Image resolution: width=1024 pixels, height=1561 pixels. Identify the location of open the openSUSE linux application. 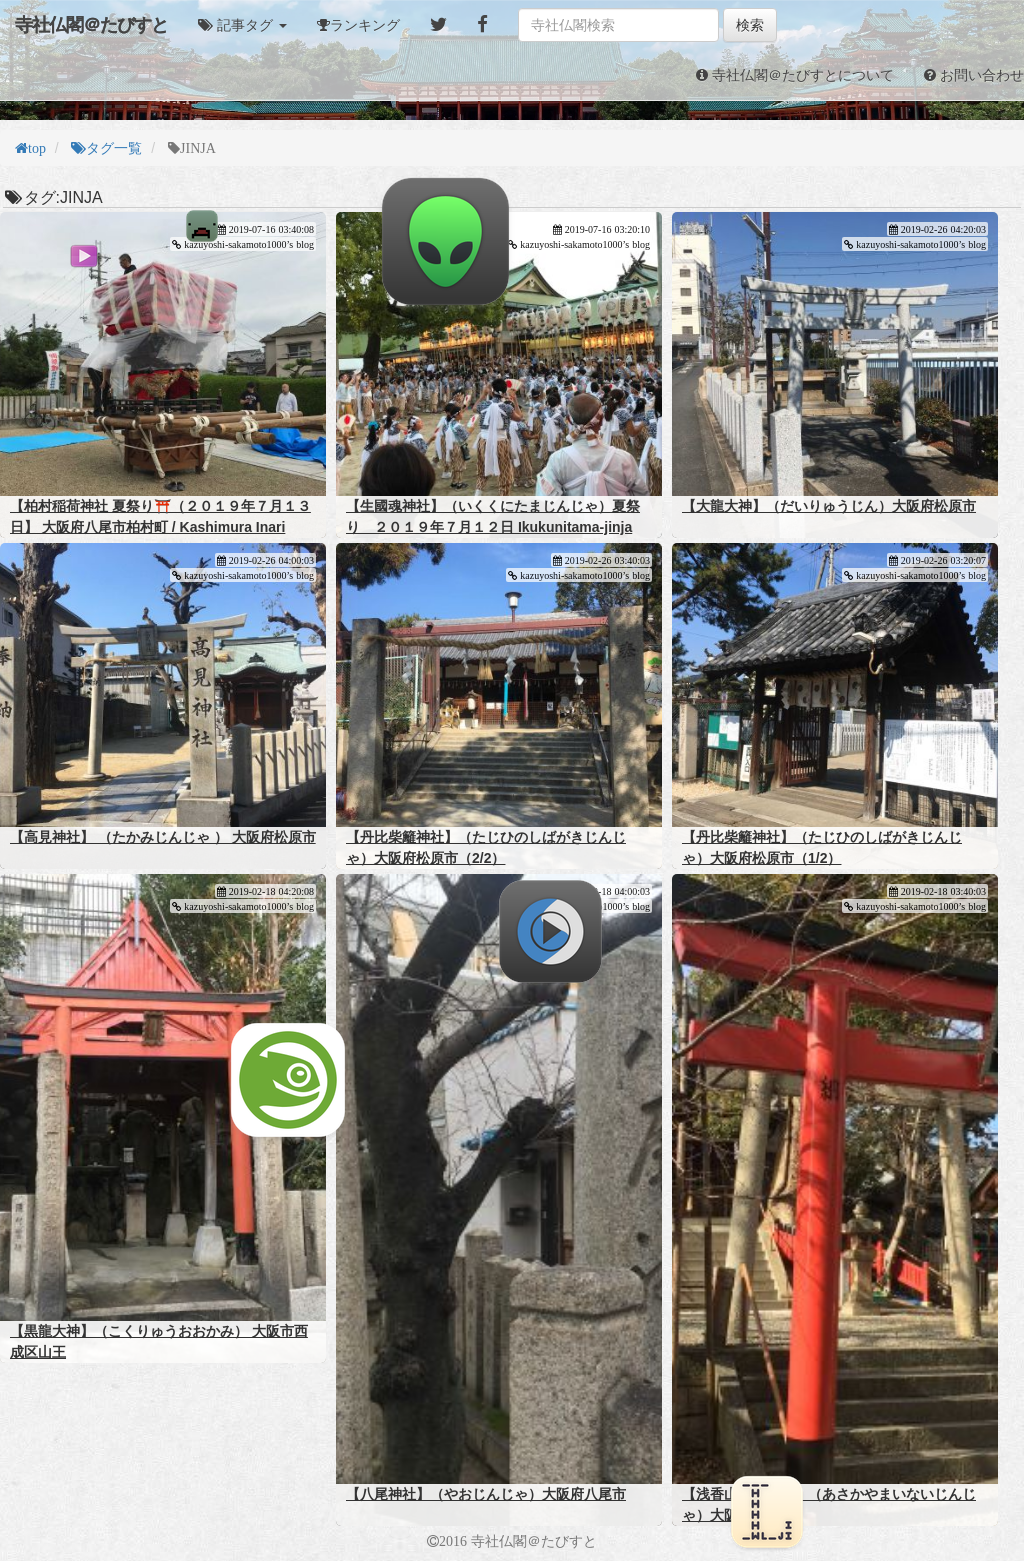
(288, 1080).